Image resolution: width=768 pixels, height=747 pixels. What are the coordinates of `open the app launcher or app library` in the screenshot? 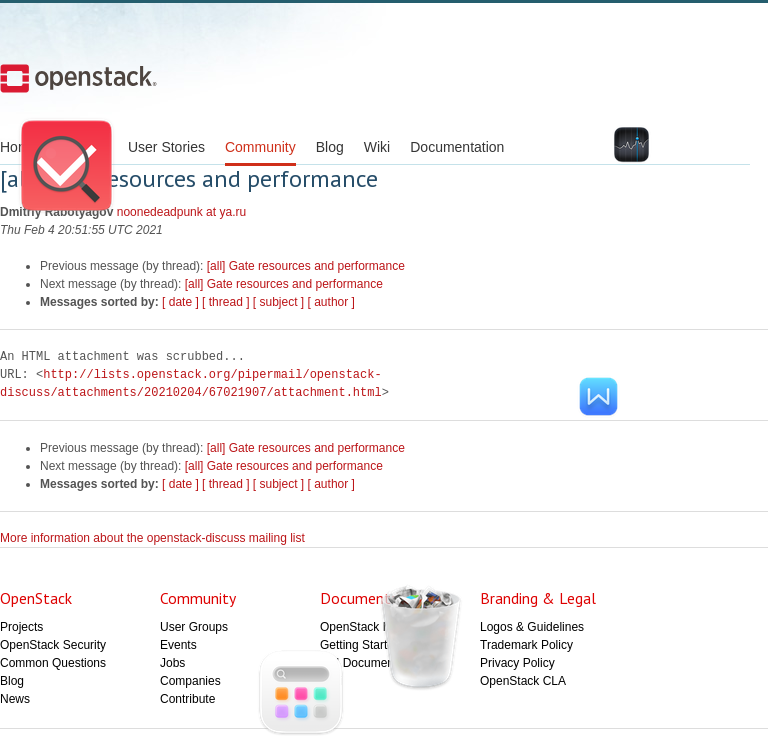 It's located at (301, 692).